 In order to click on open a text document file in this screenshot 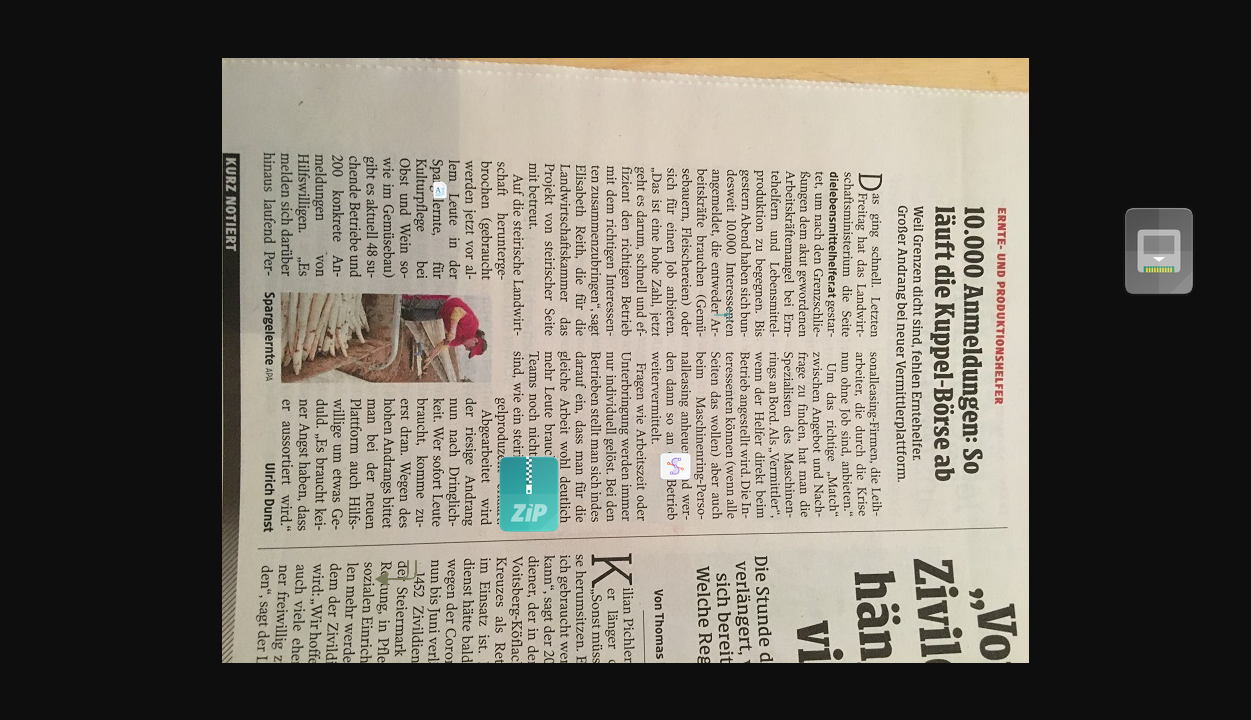, I will do `click(440, 190)`.